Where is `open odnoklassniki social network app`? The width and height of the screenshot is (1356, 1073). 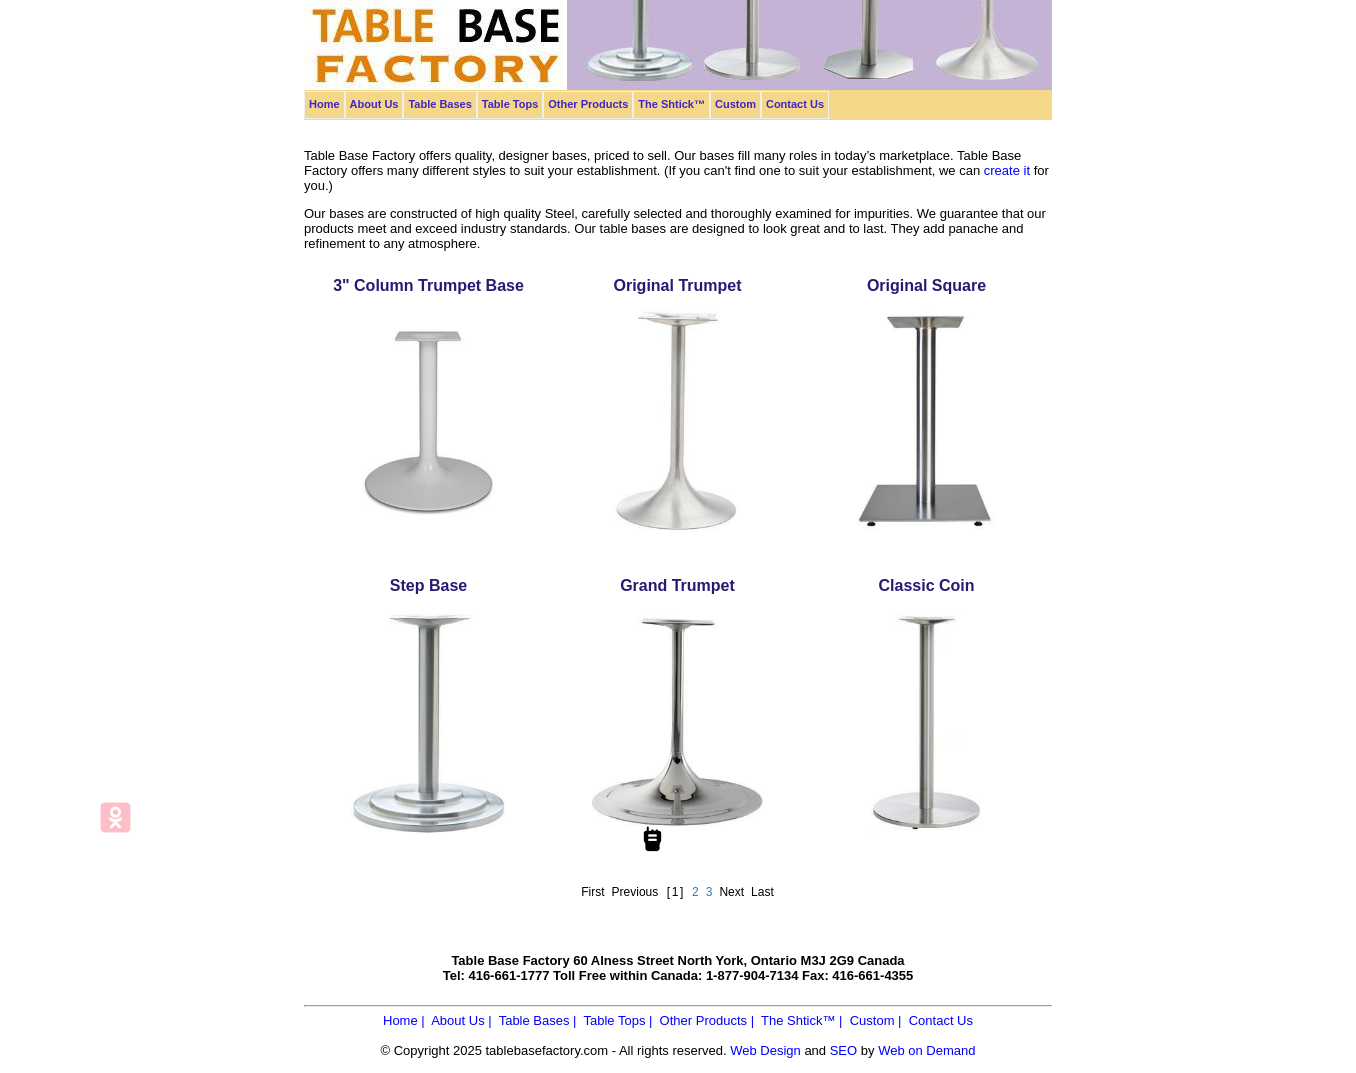
open odnoklassniki social network app is located at coordinates (115, 817).